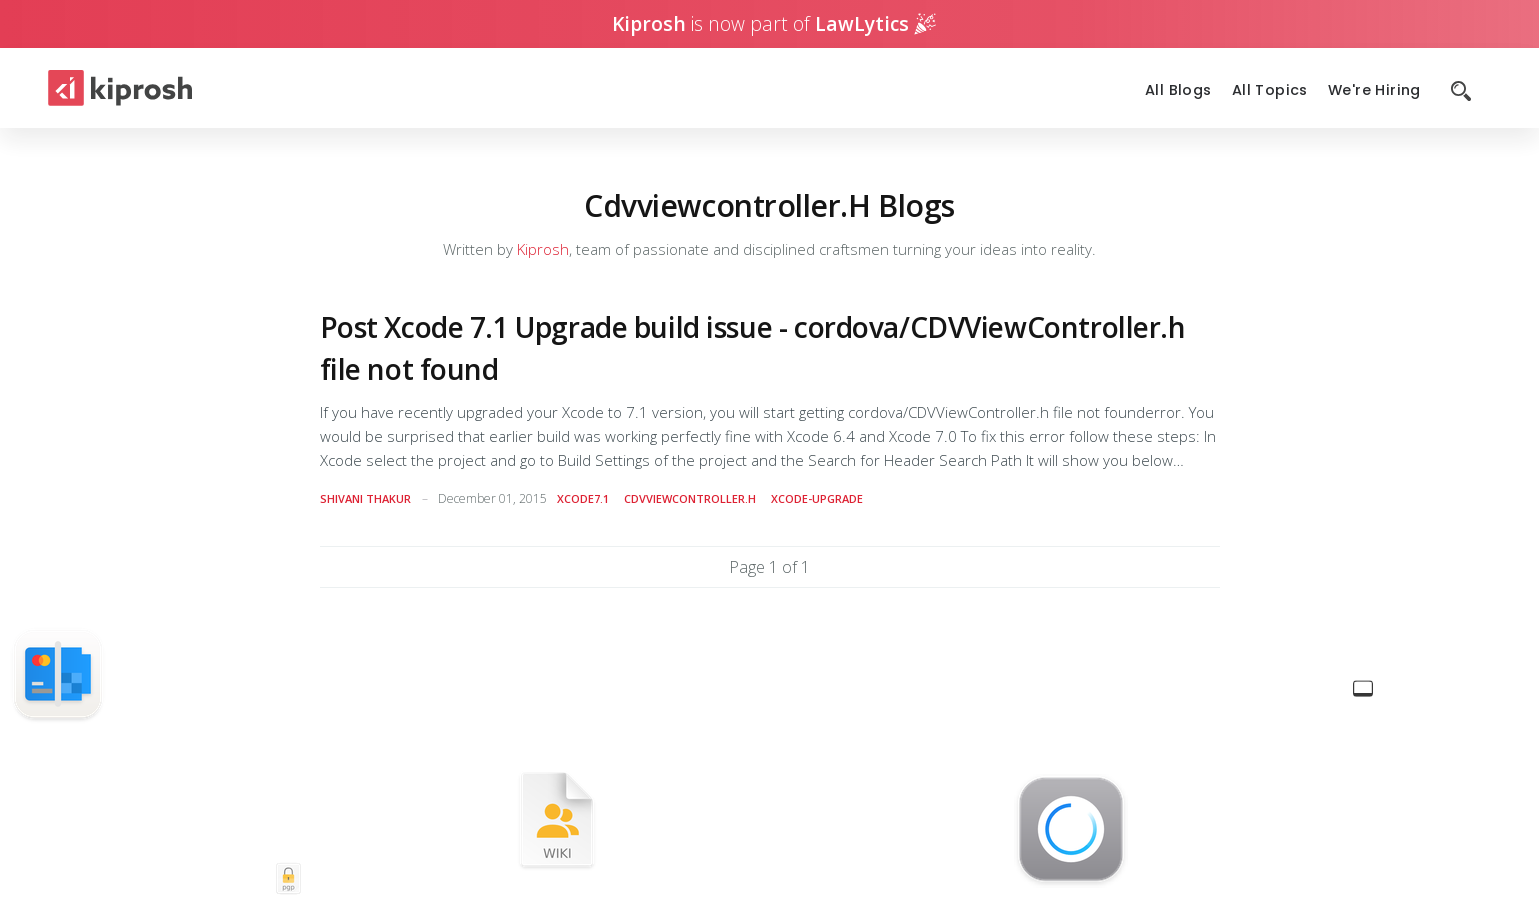  Describe the element at coordinates (58, 674) in the screenshot. I see `open obfuscate app for redacting sensitive information` at that location.